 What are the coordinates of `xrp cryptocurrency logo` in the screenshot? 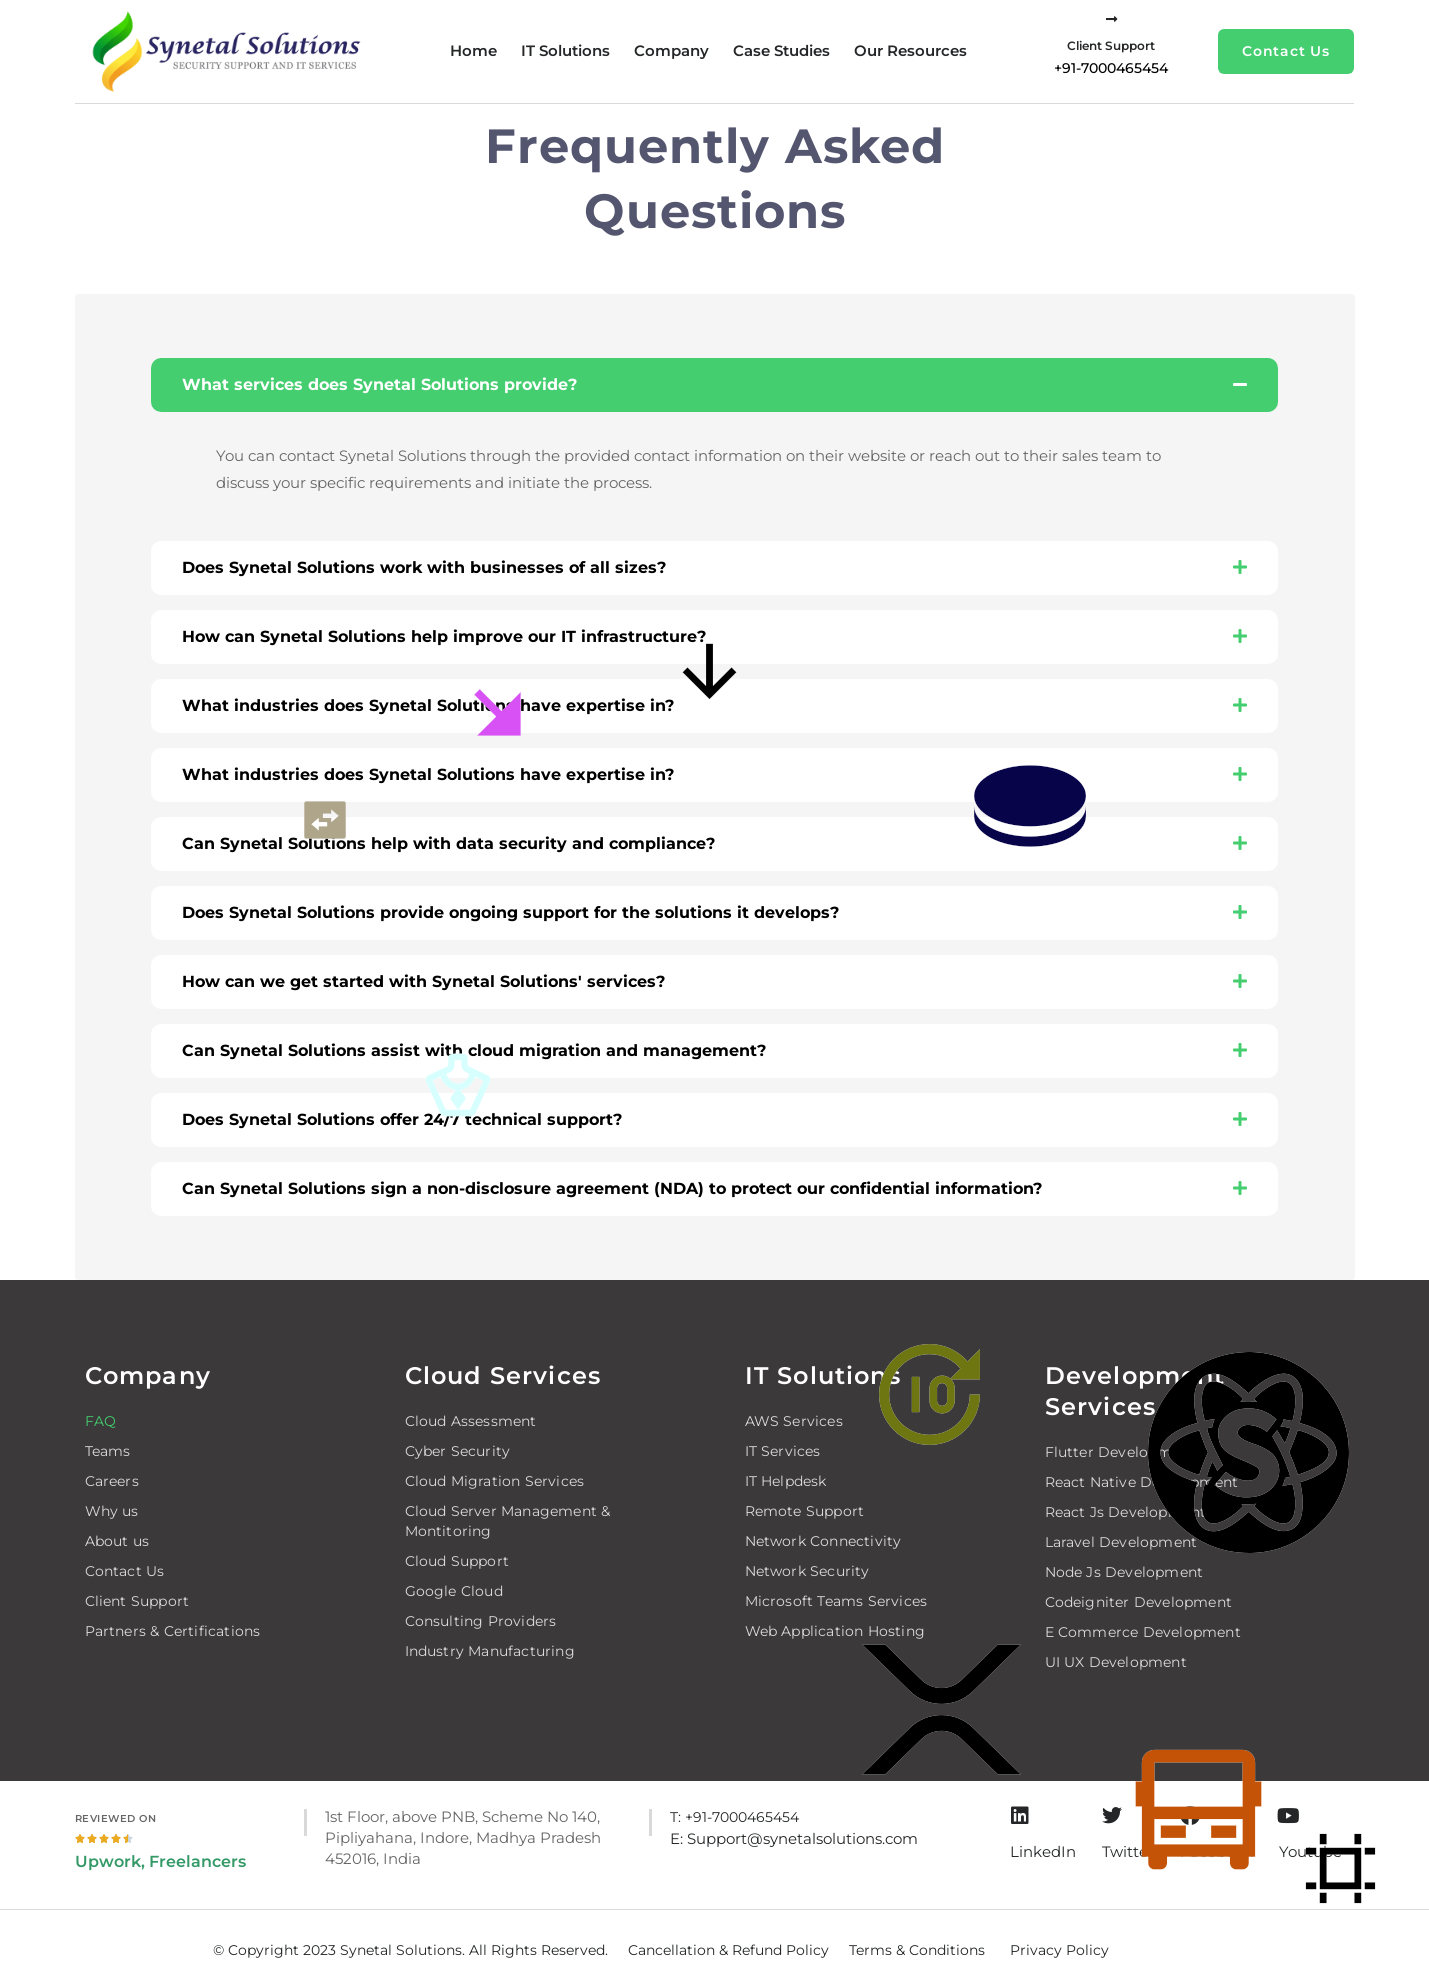 It's located at (941, 1709).